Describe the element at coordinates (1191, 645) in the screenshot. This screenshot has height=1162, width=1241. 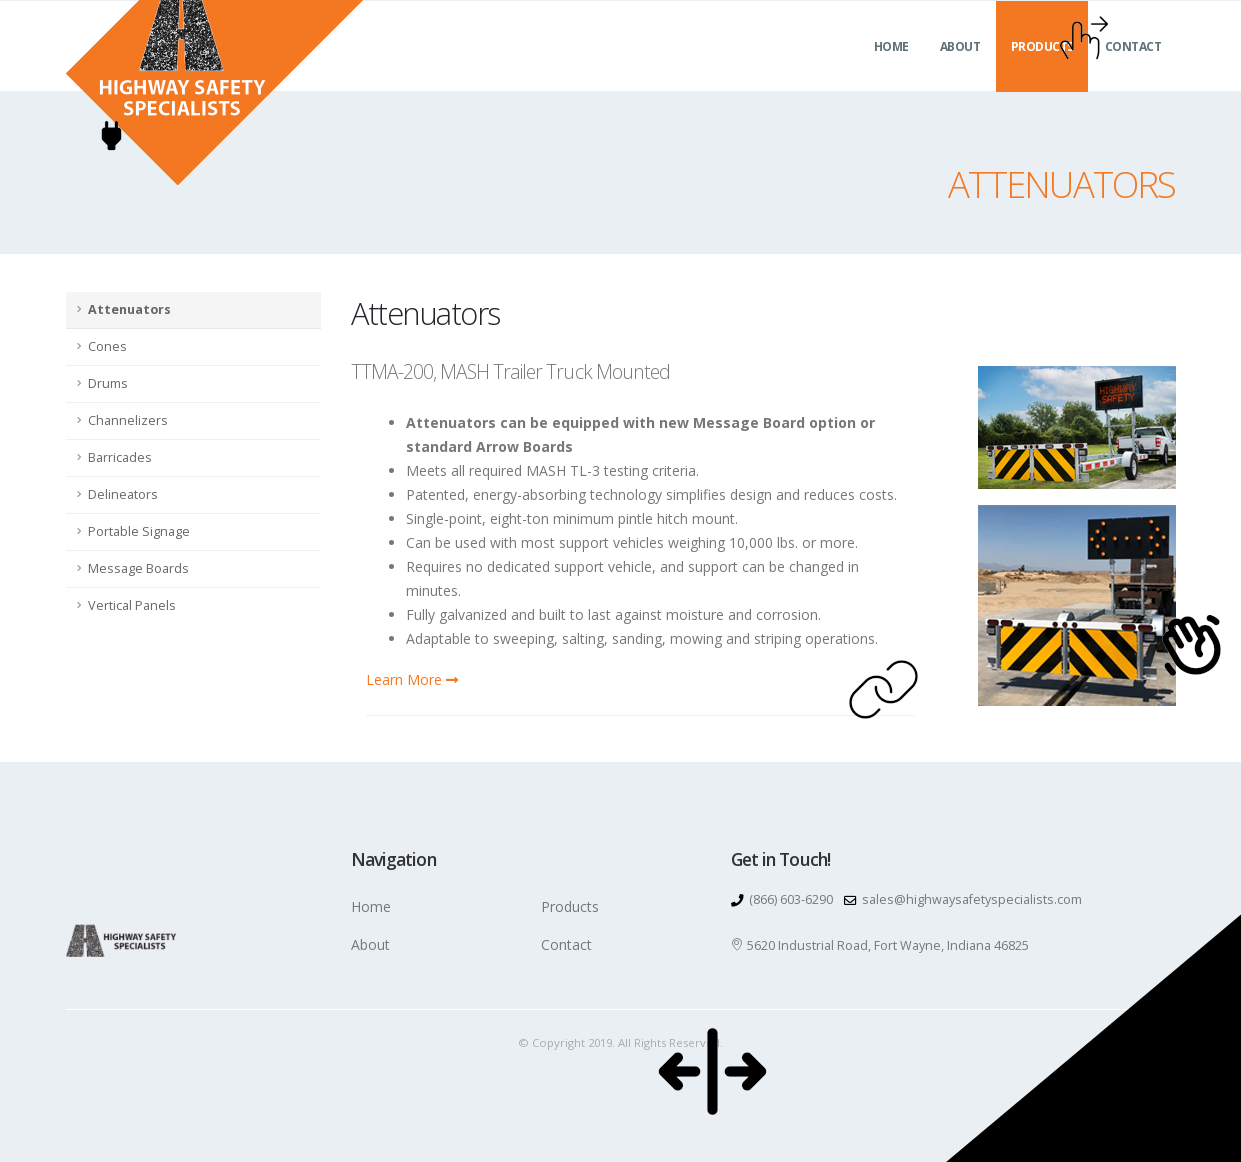
I see `send a greeting or wave to someone` at that location.